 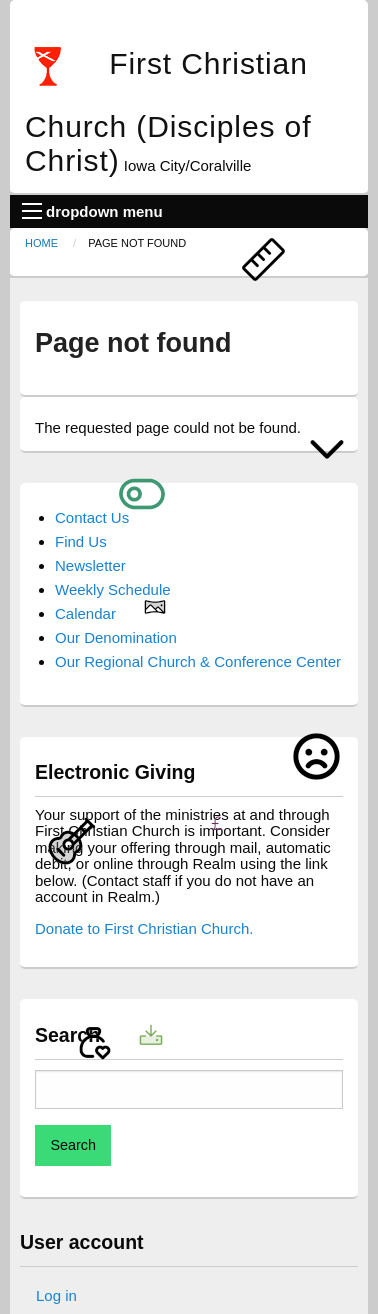 What do you see at coordinates (316, 756) in the screenshot?
I see `indicate negative feedback or dissatisfaction` at bounding box center [316, 756].